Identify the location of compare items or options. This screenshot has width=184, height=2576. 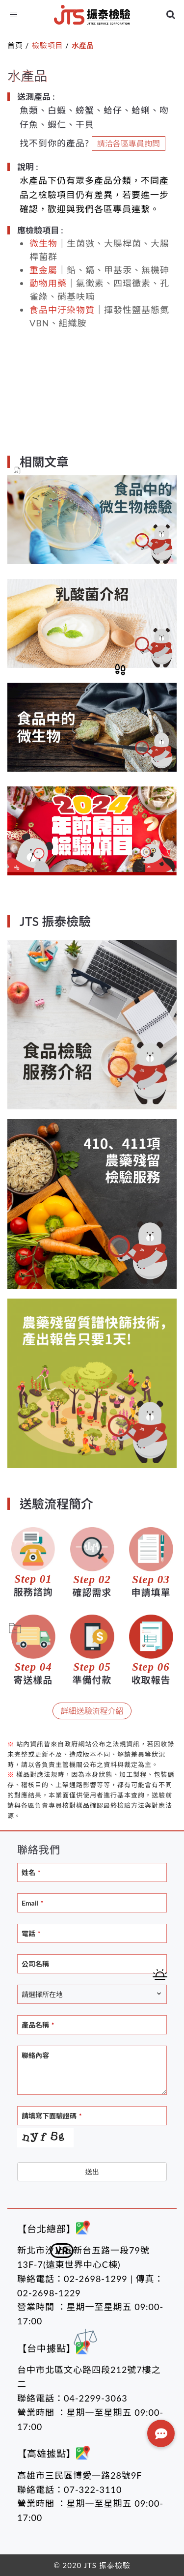
(85, 2339).